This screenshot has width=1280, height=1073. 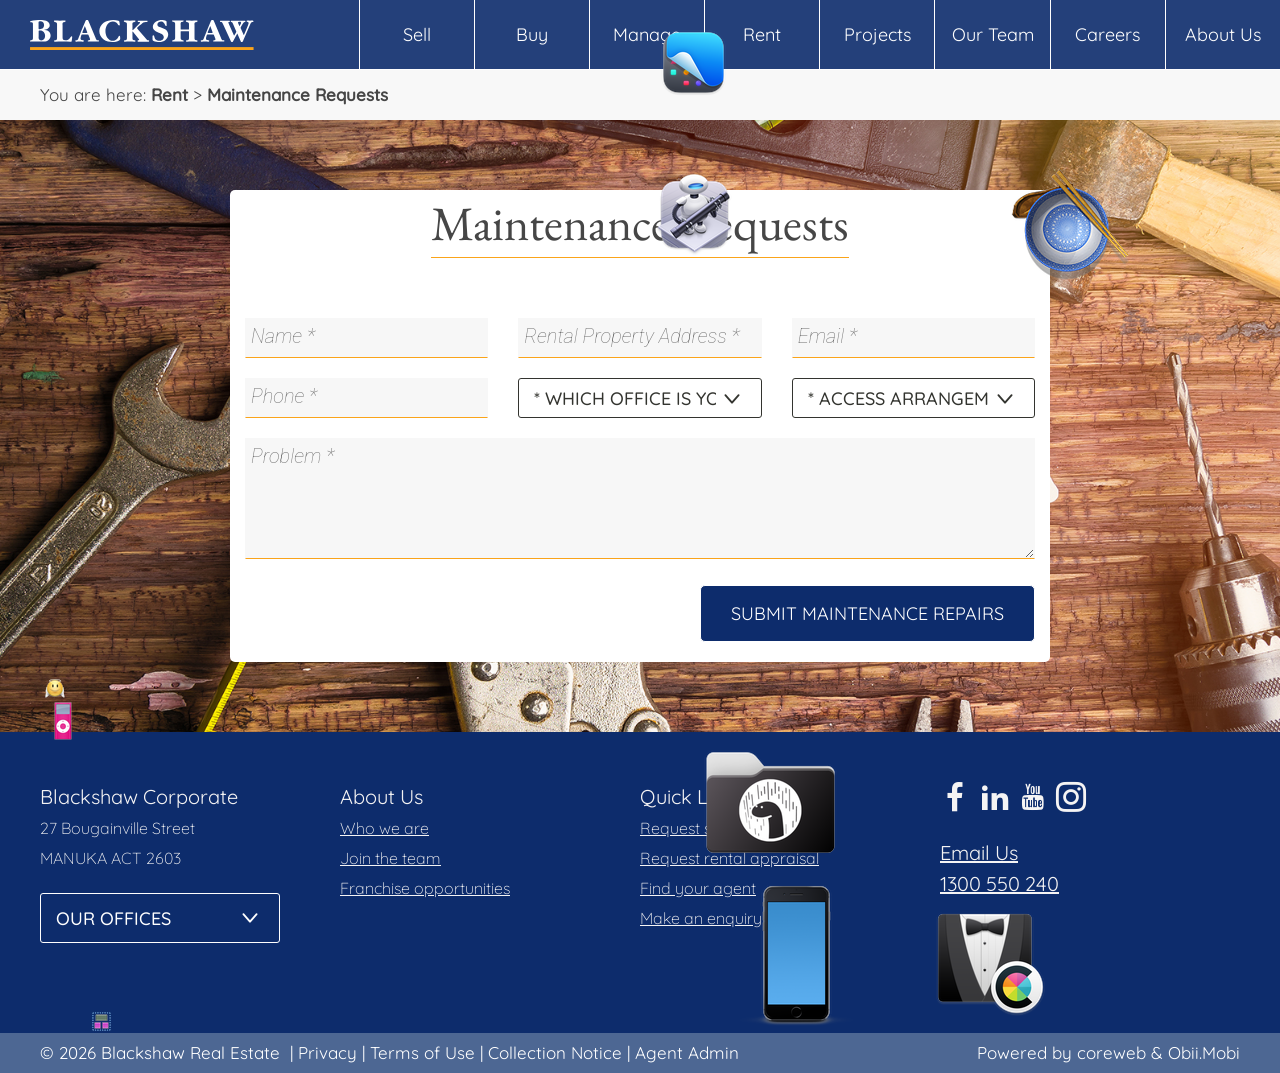 I want to click on launch display calibrator tool, so click(x=990, y=963).